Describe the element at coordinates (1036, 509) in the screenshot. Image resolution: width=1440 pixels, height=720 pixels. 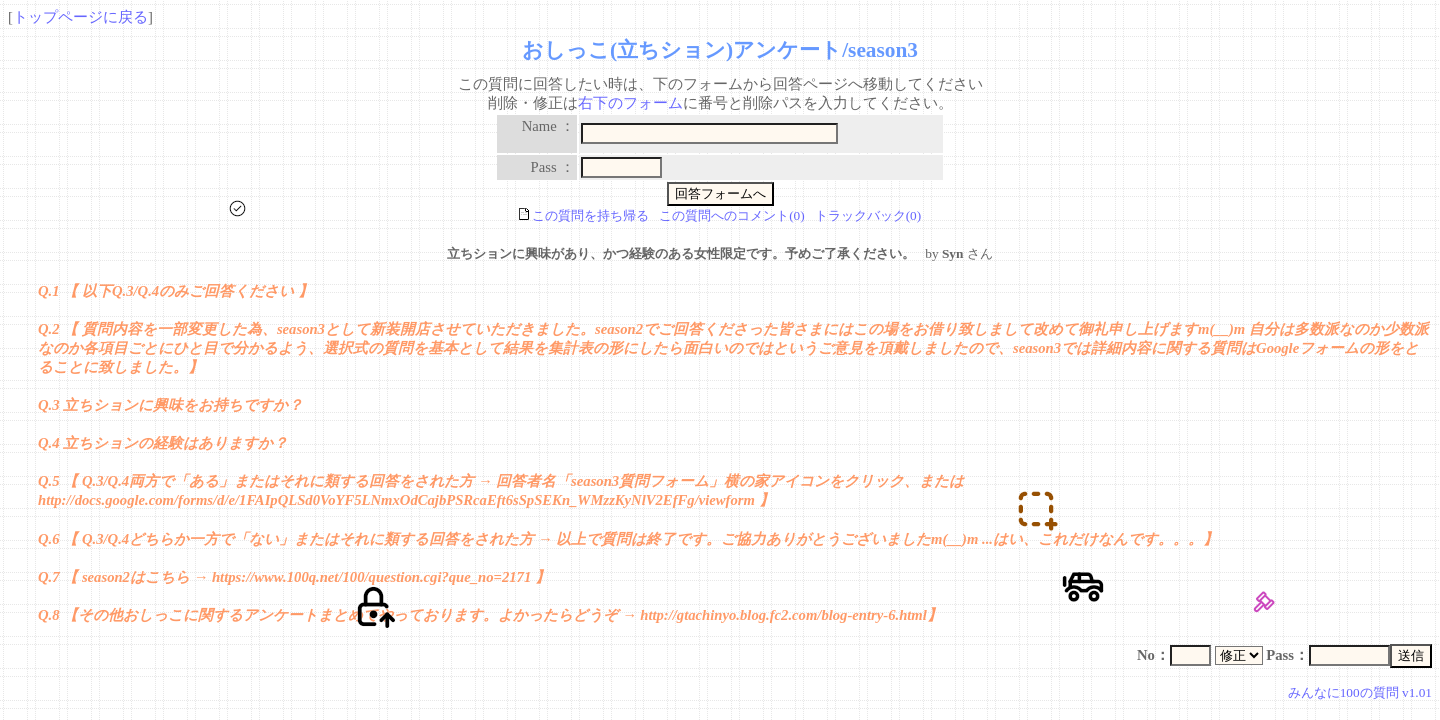
I see `take a screenshot of the current screen` at that location.